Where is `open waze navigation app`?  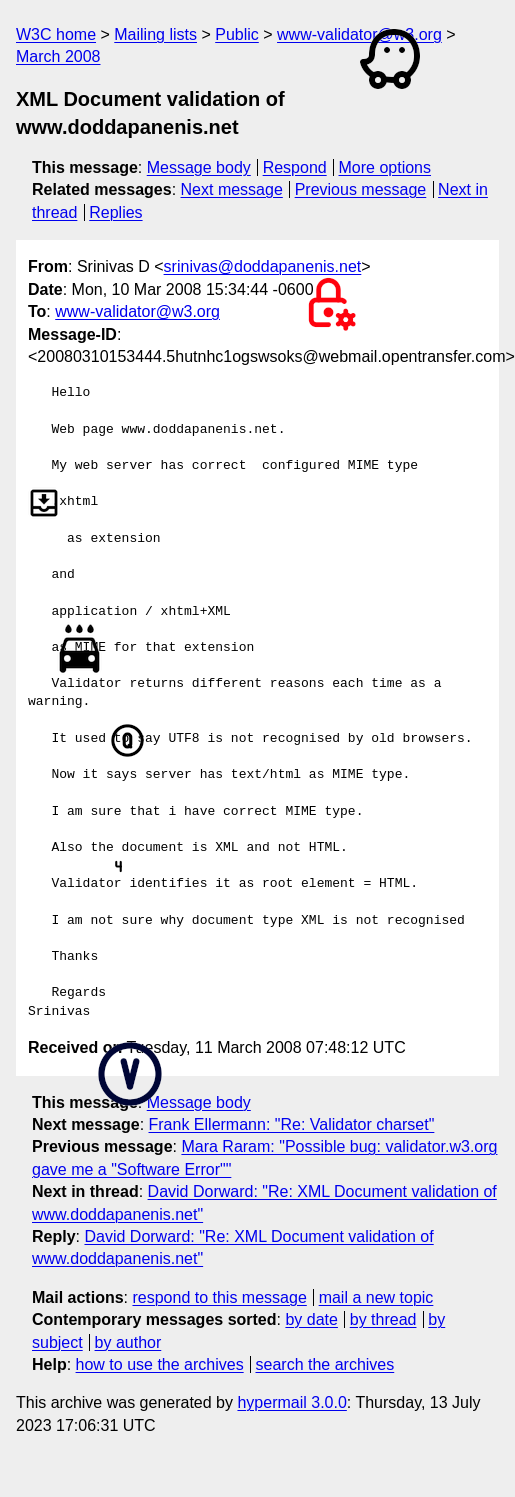 open waze navigation app is located at coordinates (390, 59).